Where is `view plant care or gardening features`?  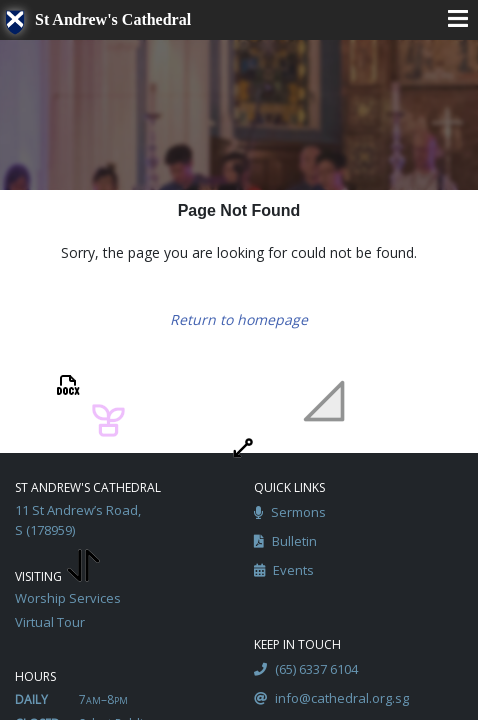 view plant care or gardening features is located at coordinates (108, 420).